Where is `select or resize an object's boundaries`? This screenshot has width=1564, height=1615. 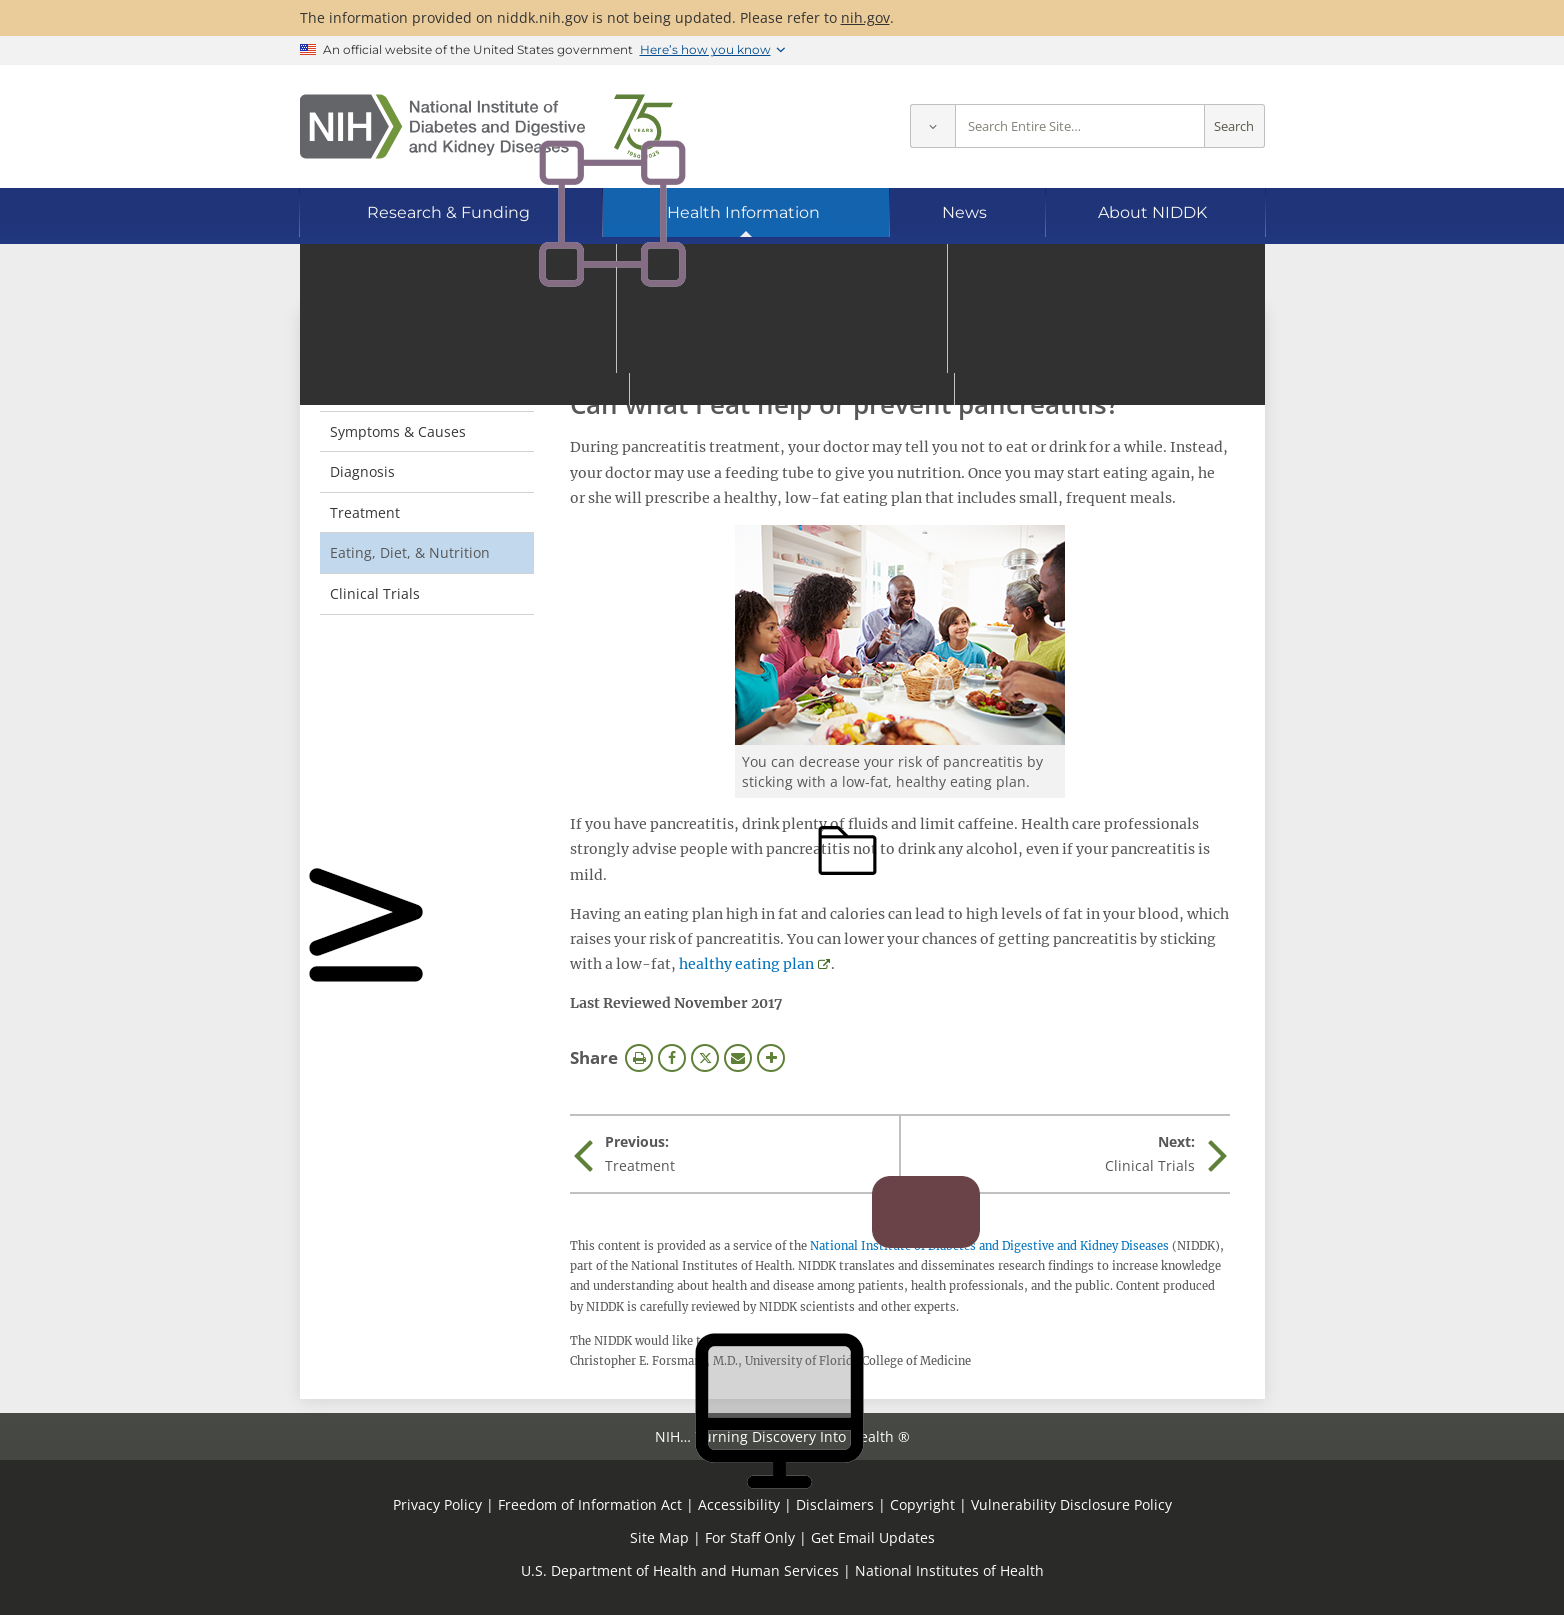
select or resize an object's boundaries is located at coordinates (612, 213).